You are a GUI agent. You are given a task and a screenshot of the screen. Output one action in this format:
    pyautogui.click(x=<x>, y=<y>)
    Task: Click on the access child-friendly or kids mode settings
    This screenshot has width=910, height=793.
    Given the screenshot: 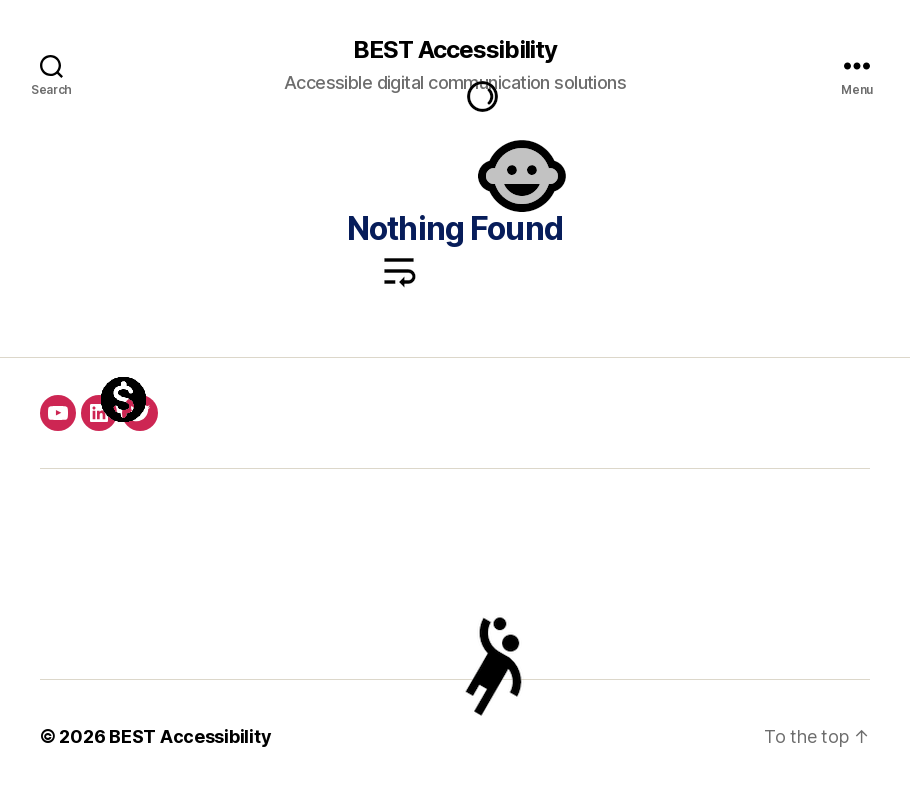 What is the action you would take?
    pyautogui.click(x=522, y=176)
    